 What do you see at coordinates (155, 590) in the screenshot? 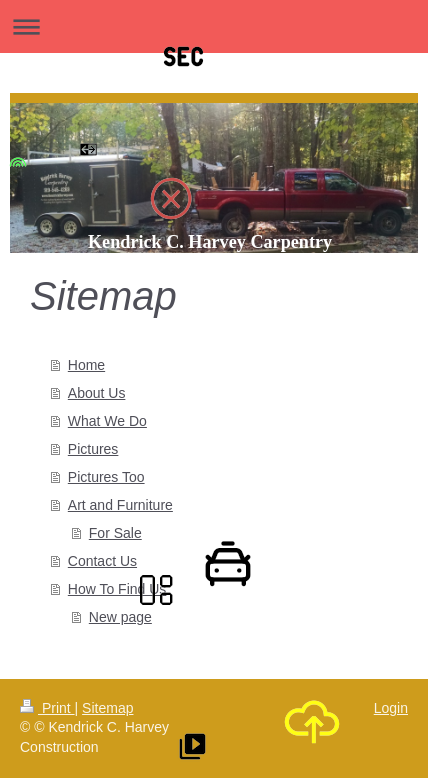
I see `toggle editor layout view` at bounding box center [155, 590].